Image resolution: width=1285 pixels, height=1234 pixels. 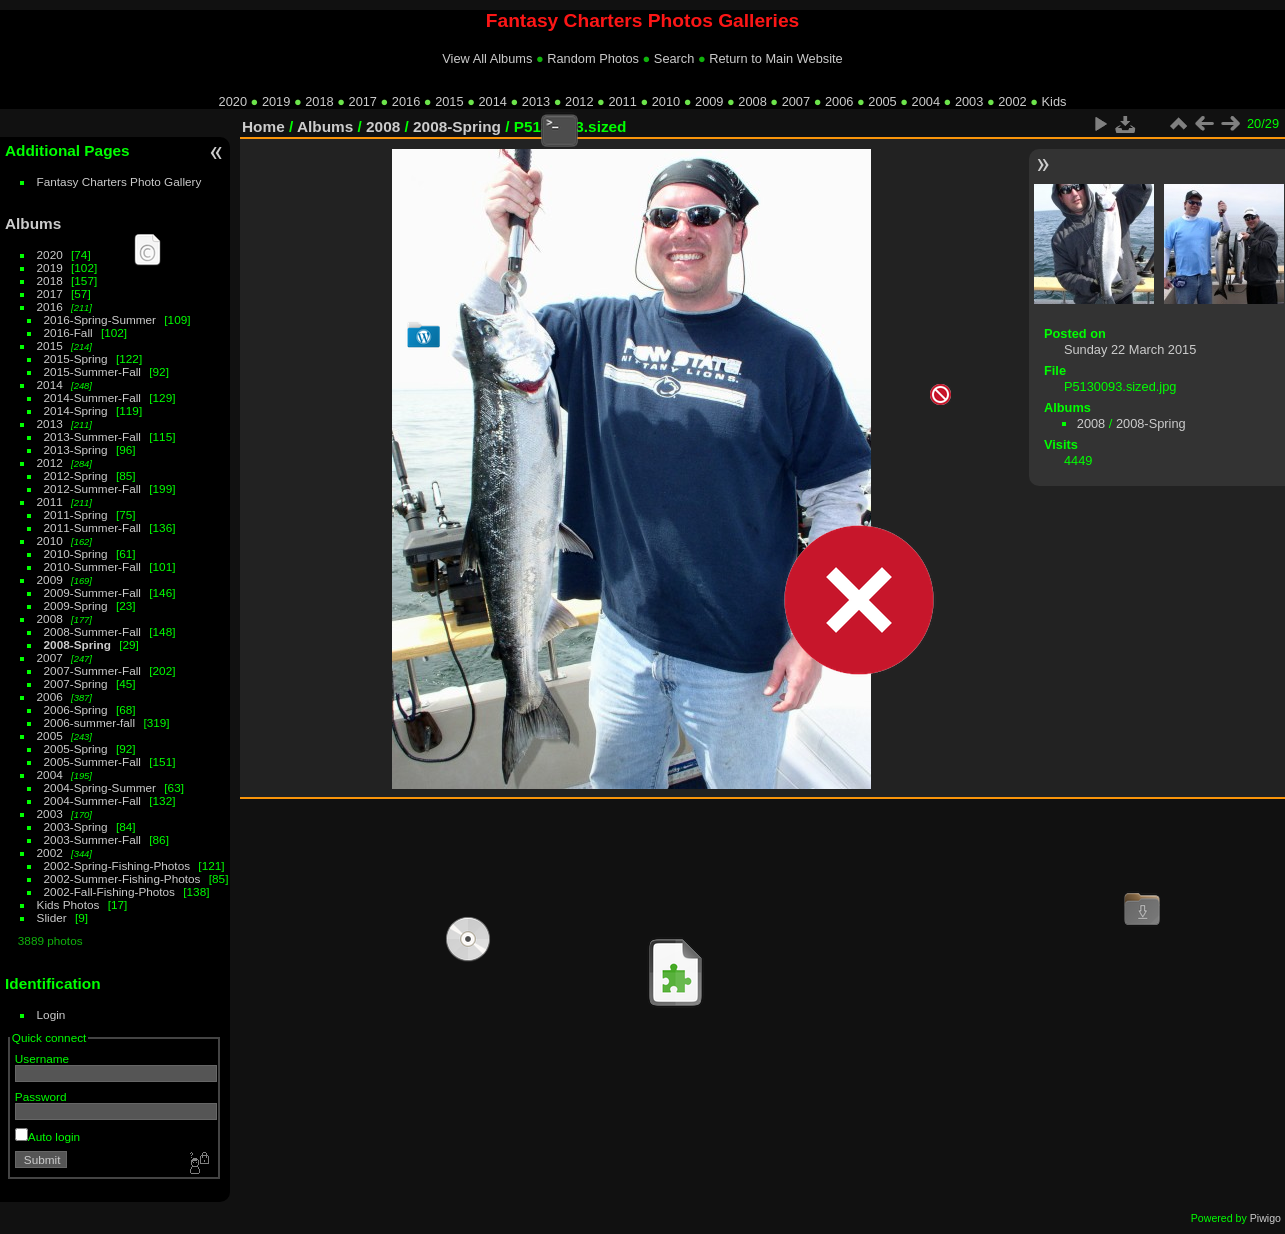 What do you see at coordinates (147, 249) in the screenshot?
I see `indicates a file with copyright protection` at bounding box center [147, 249].